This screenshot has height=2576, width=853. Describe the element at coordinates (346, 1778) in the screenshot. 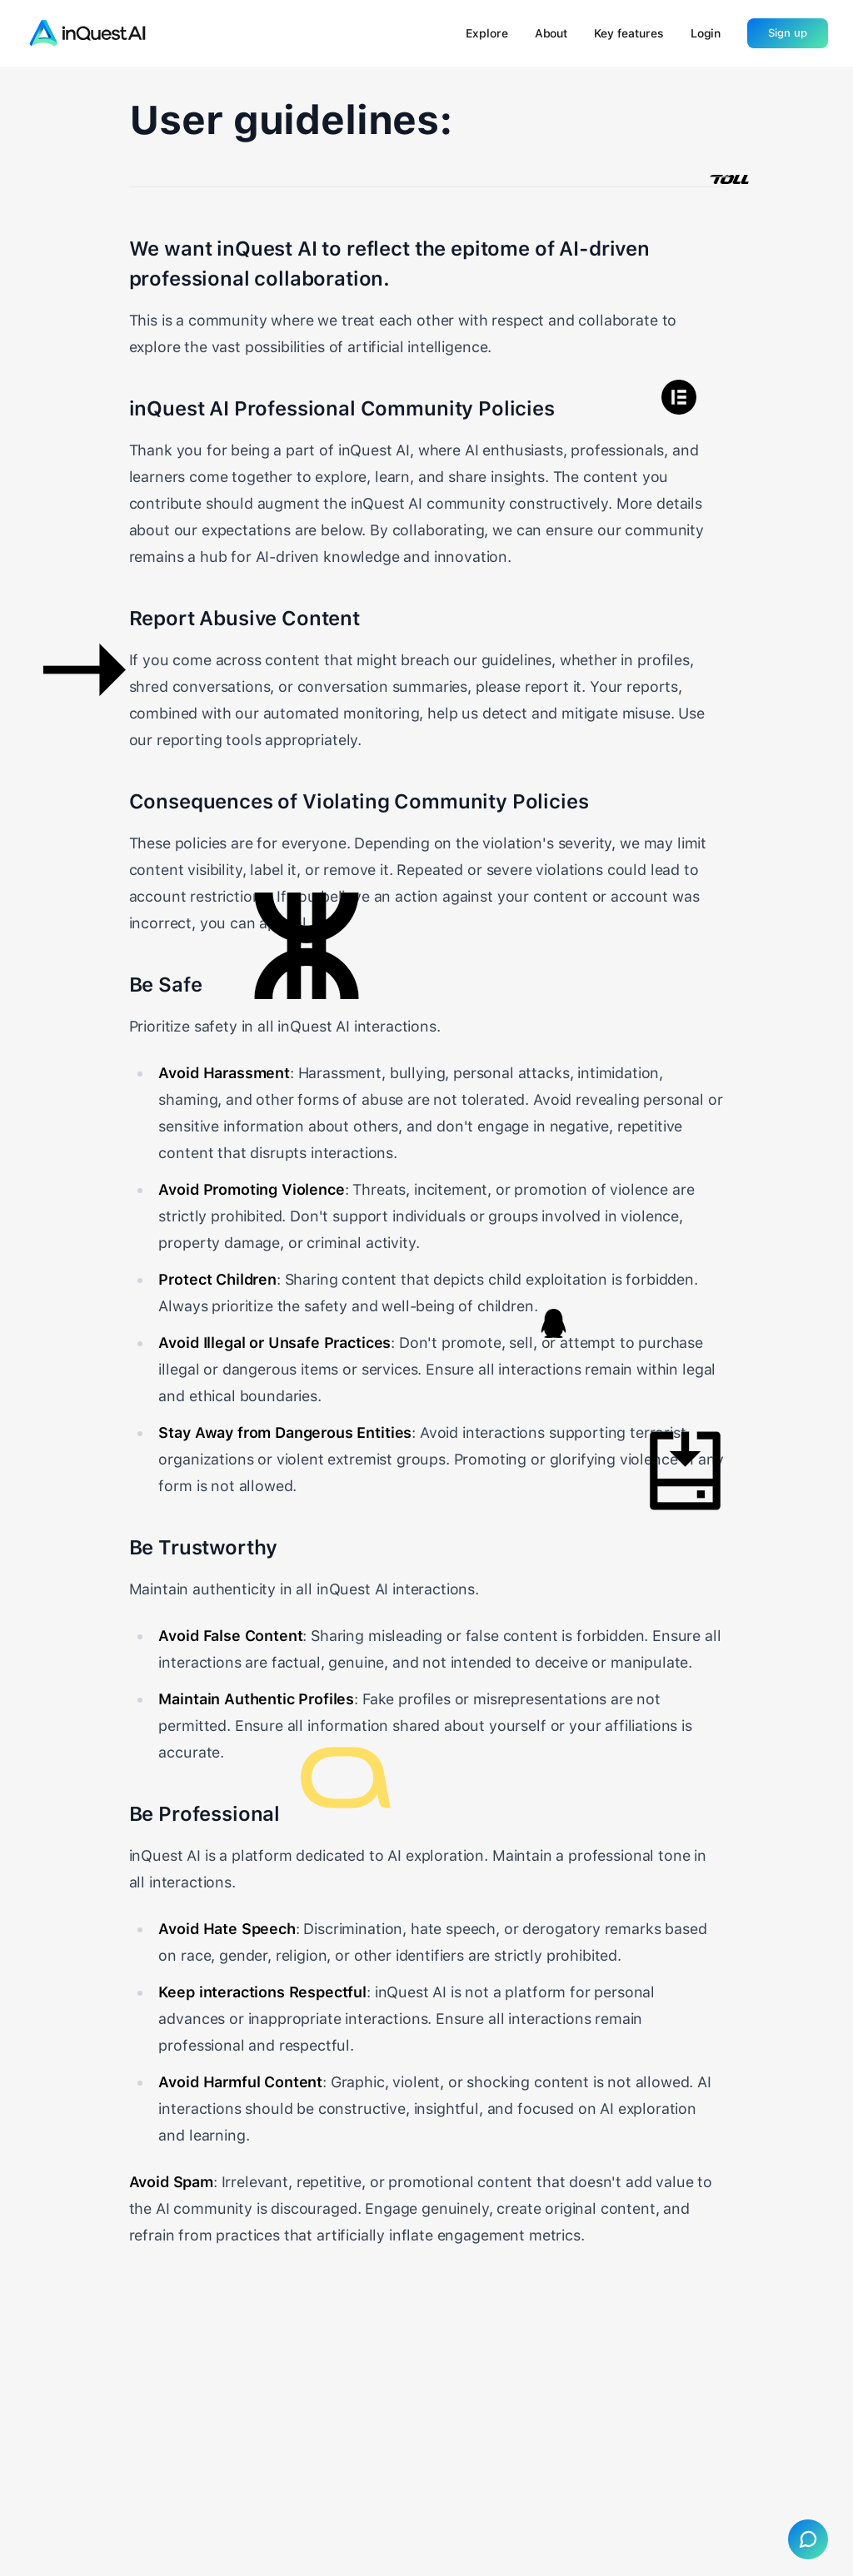

I see `AbbVie pharmaceutical company logo` at that location.